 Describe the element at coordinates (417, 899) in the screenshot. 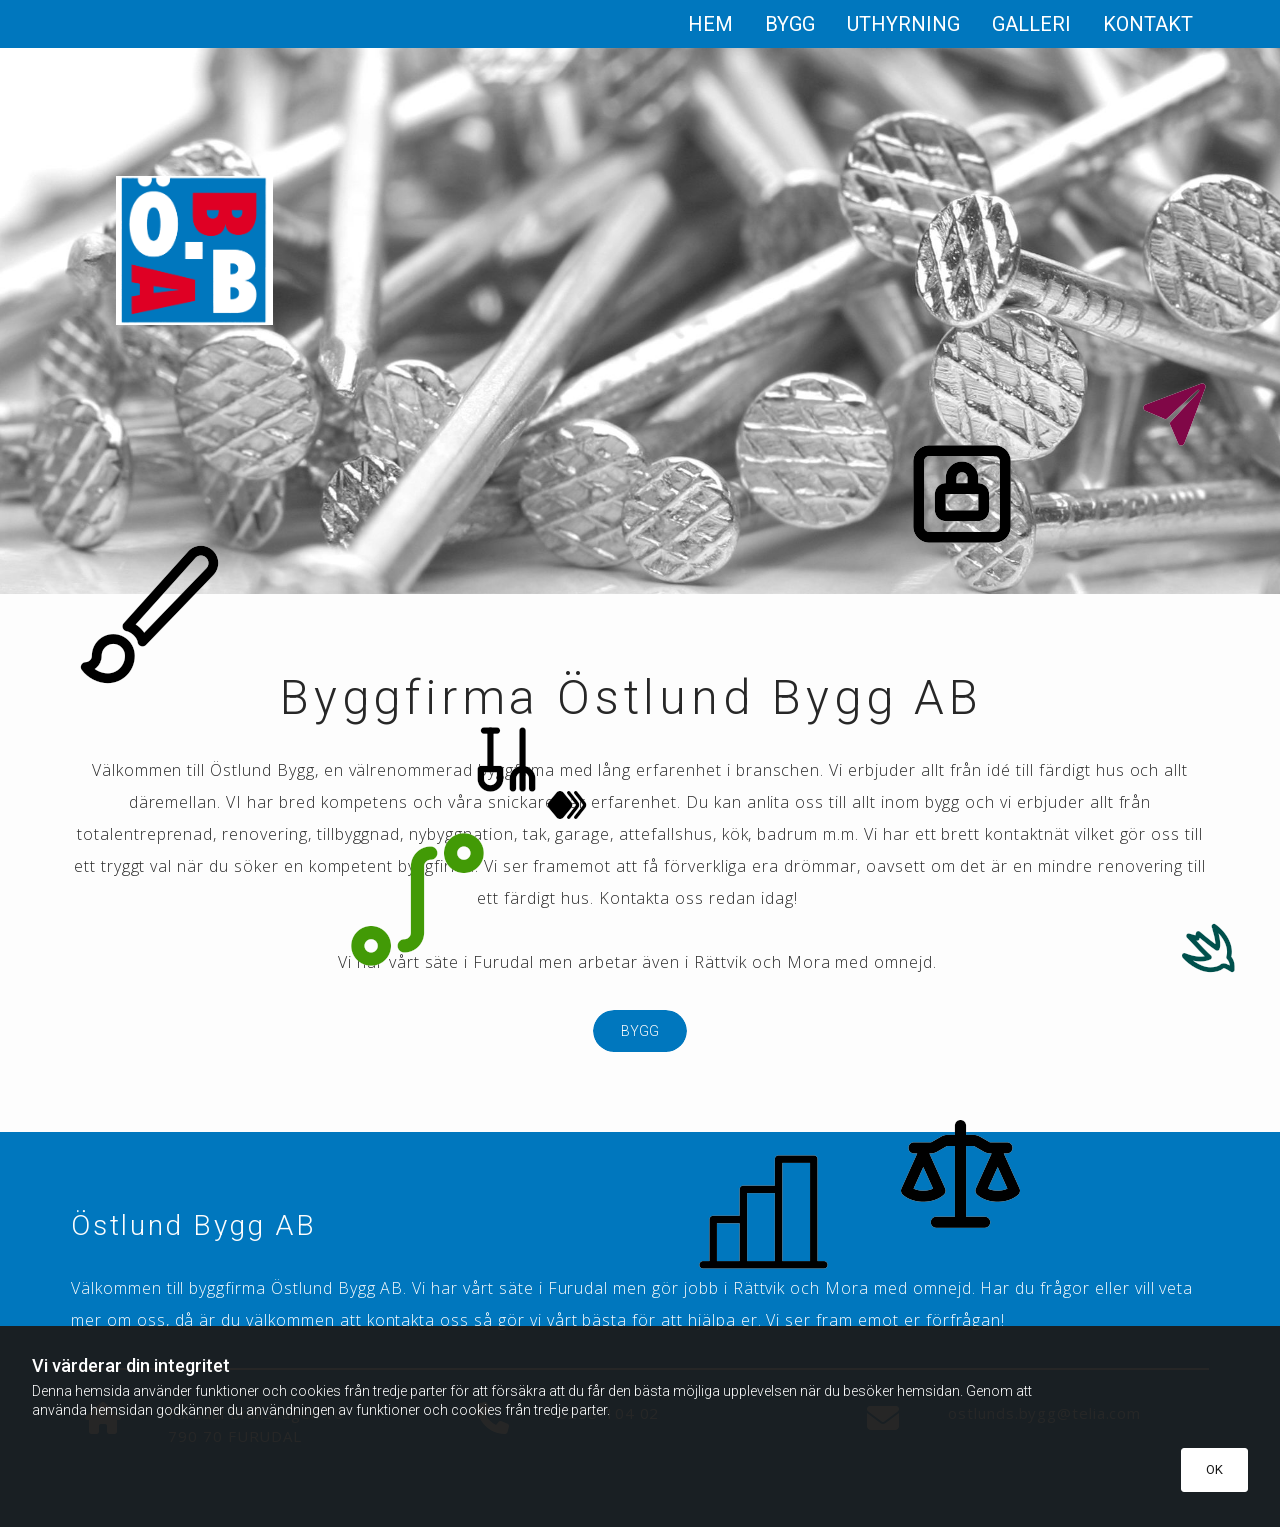

I see `view route between two points` at that location.